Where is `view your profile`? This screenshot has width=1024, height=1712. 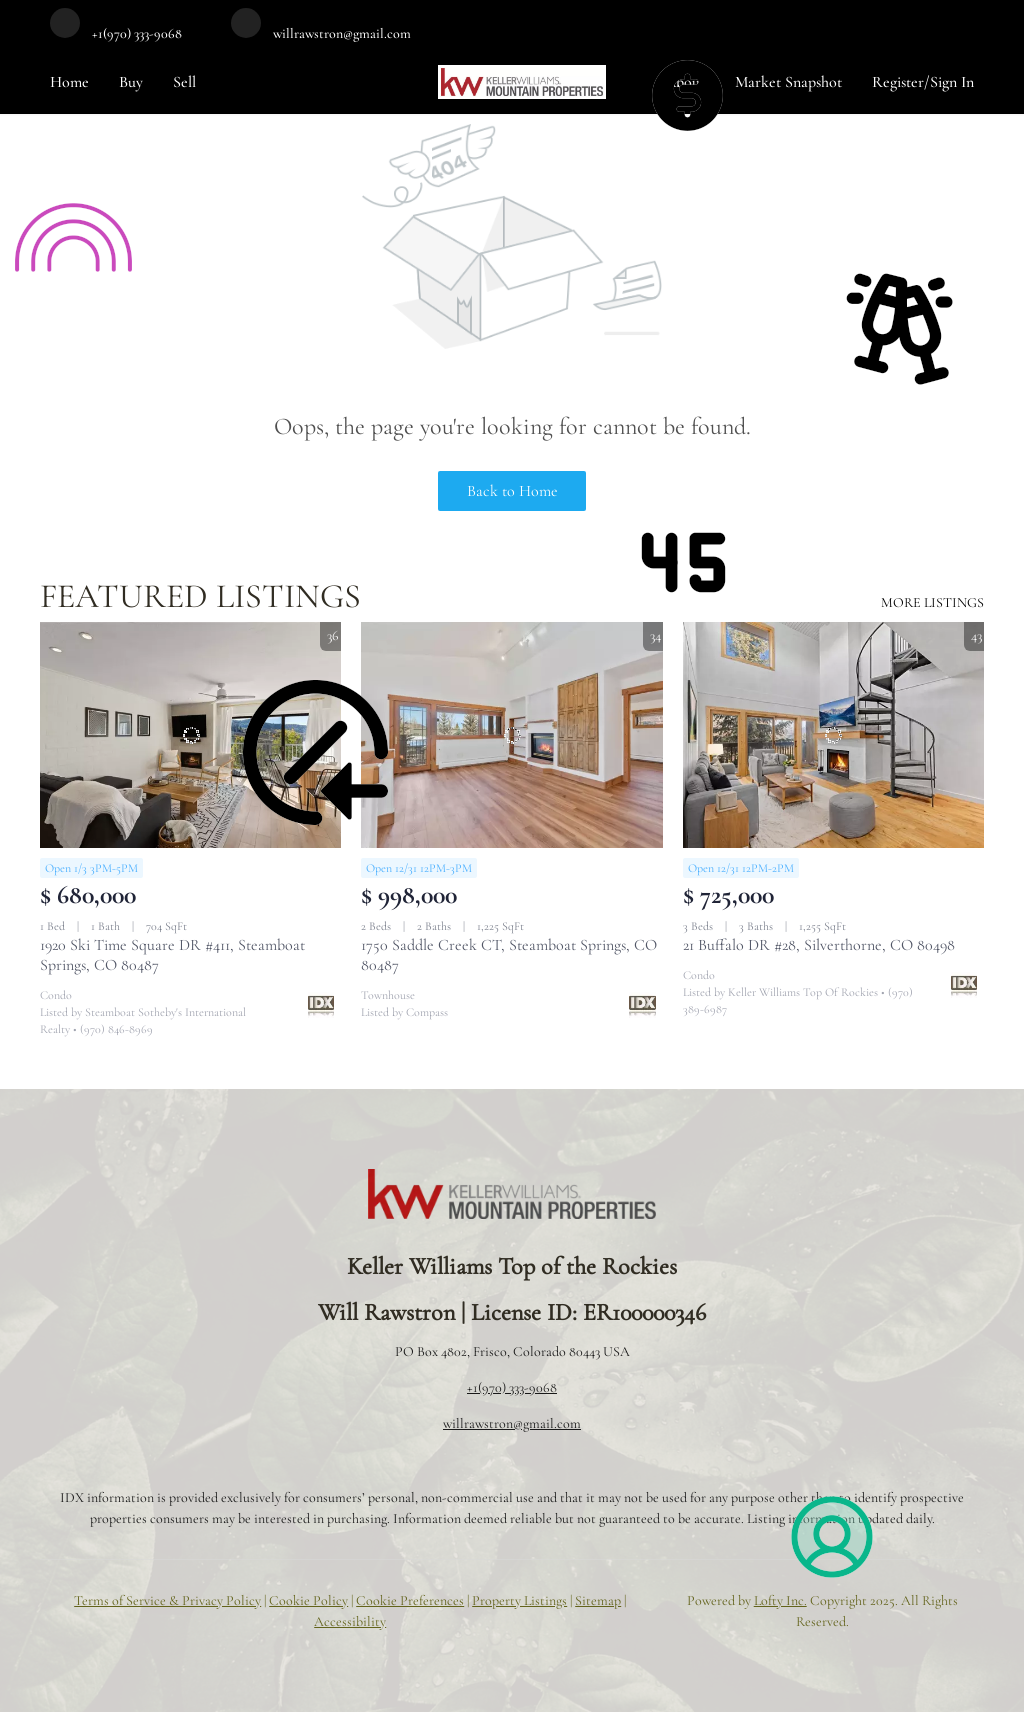 view your profile is located at coordinates (832, 1537).